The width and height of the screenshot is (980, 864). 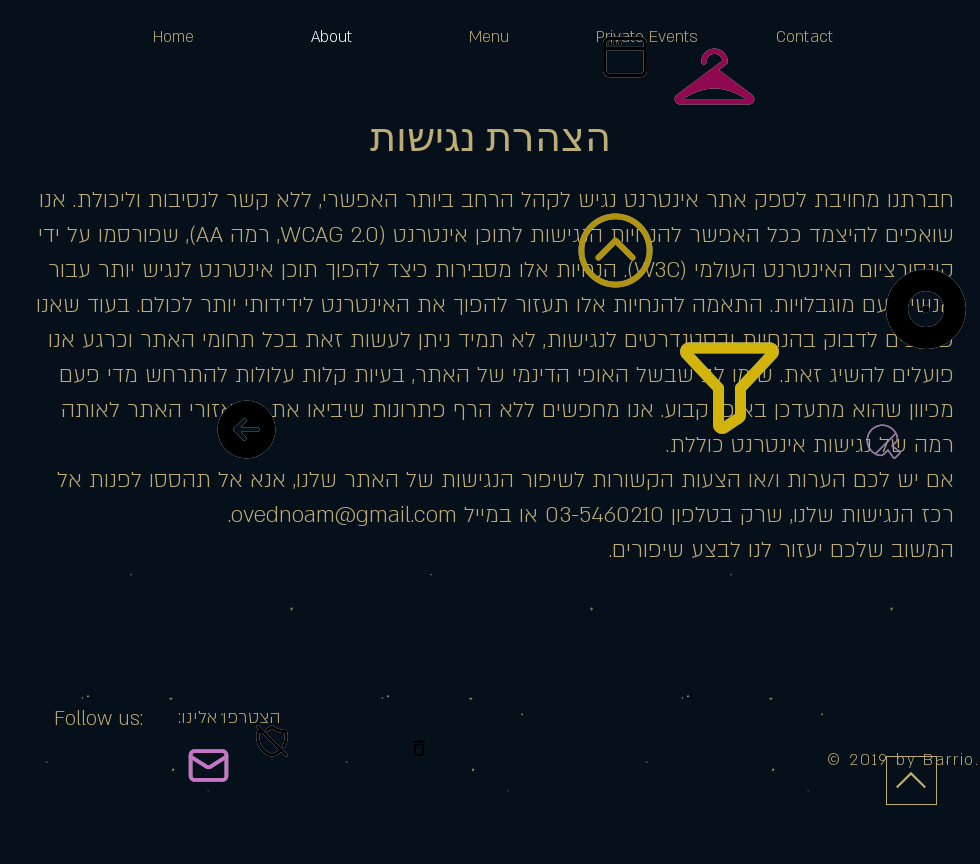 I want to click on delete selected item, so click(x=419, y=748).